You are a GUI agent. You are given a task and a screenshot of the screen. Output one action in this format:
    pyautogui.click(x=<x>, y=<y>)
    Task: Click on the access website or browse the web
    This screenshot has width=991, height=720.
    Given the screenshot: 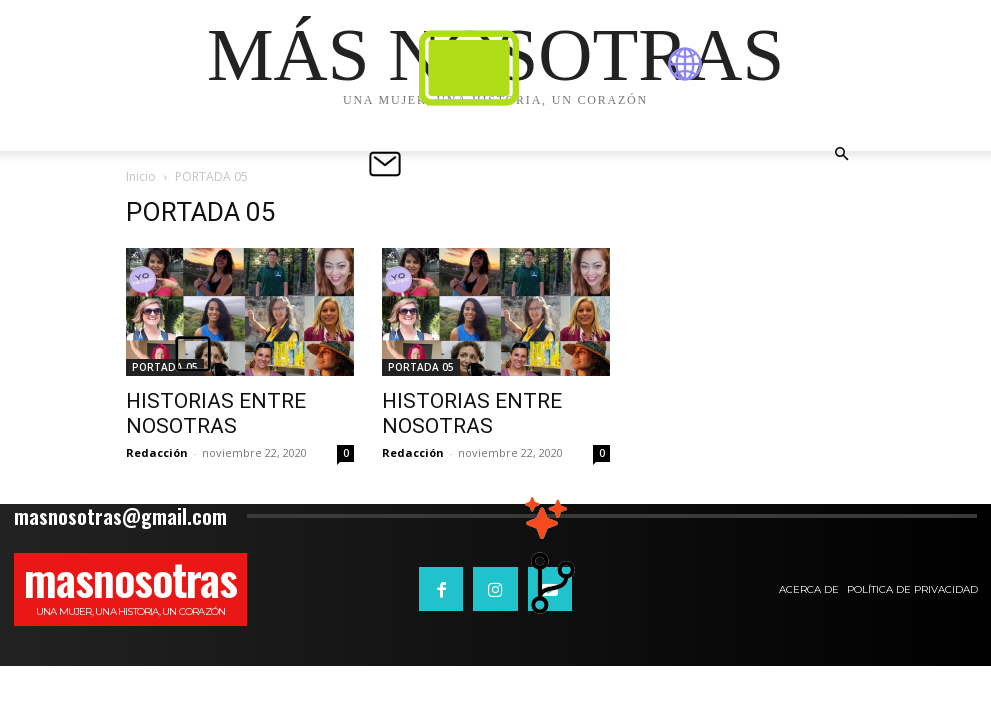 What is the action you would take?
    pyautogui.click(x=685, y=64)
    